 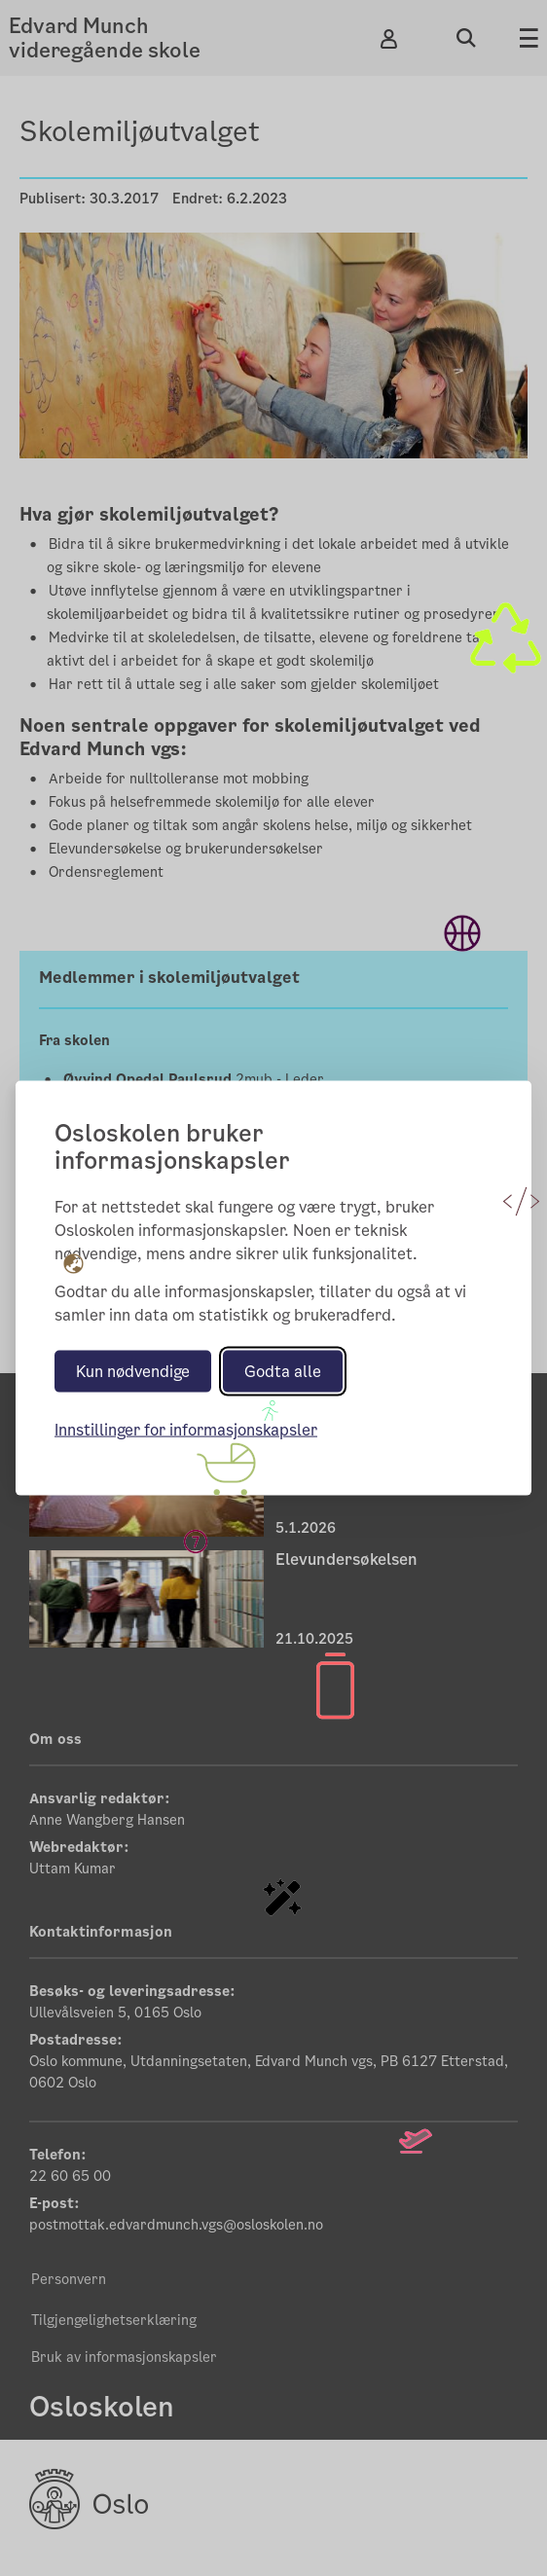 What do you see at coordinates (416, 2140) in the screenshot?
I see `flight departure or takeoff status` at bounding box center [416, 2140].